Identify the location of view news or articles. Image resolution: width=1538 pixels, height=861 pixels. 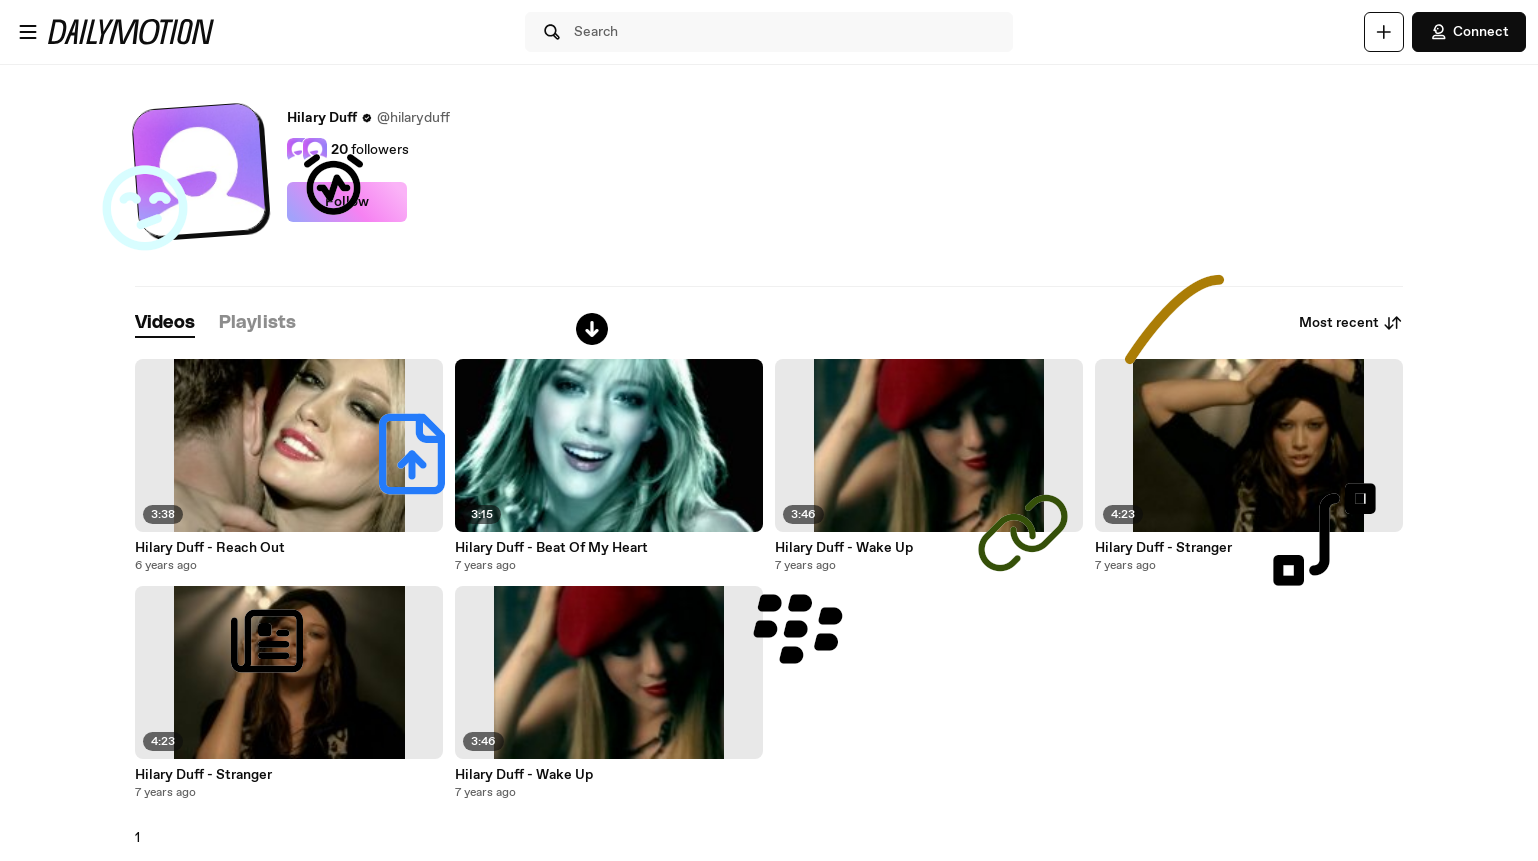
(267, 641).